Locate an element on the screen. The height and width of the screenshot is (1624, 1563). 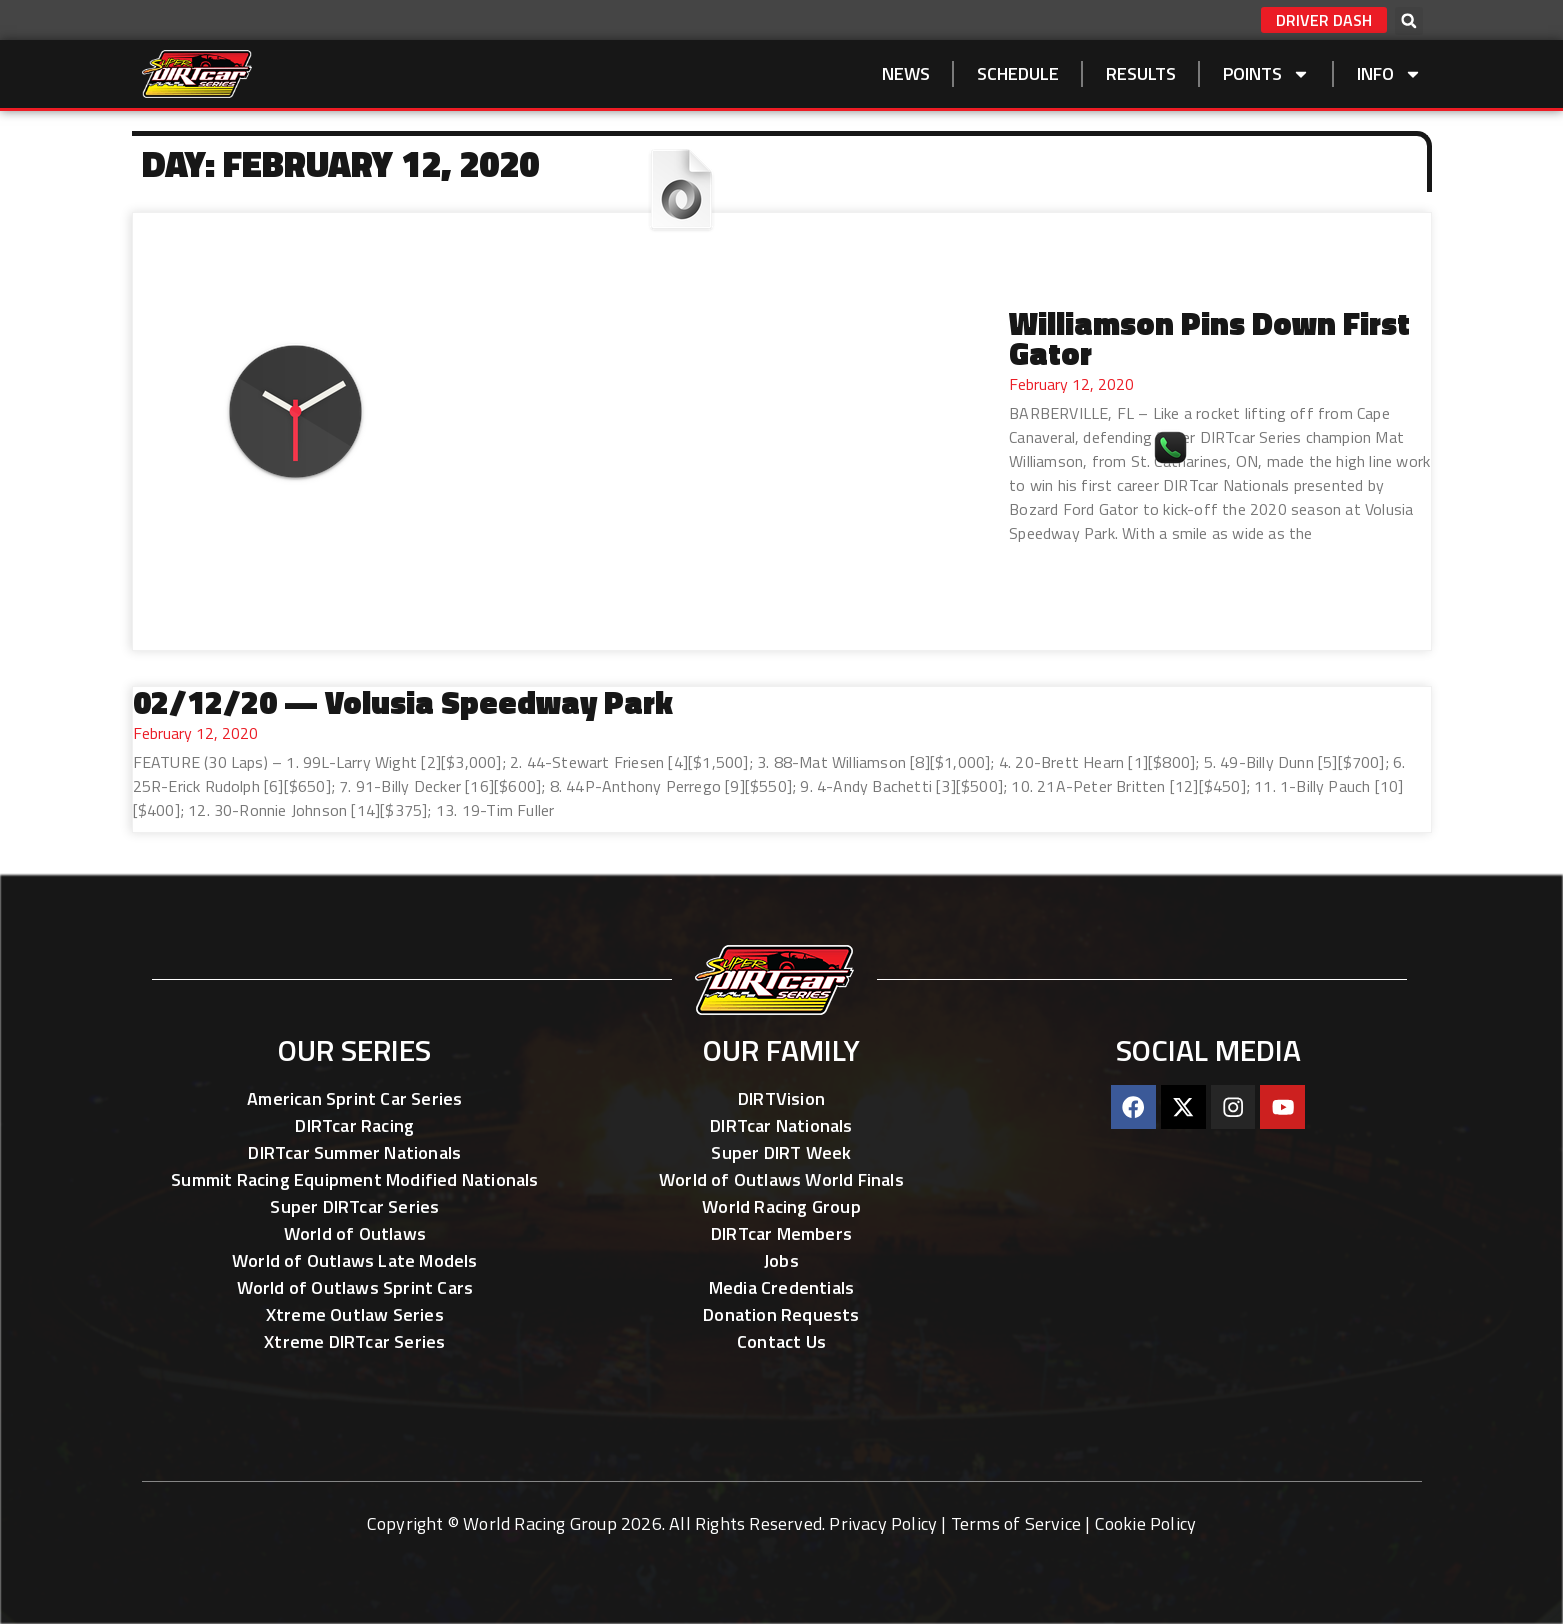
open the phone app to make or receive calls is located at coordinates (1170, 447).